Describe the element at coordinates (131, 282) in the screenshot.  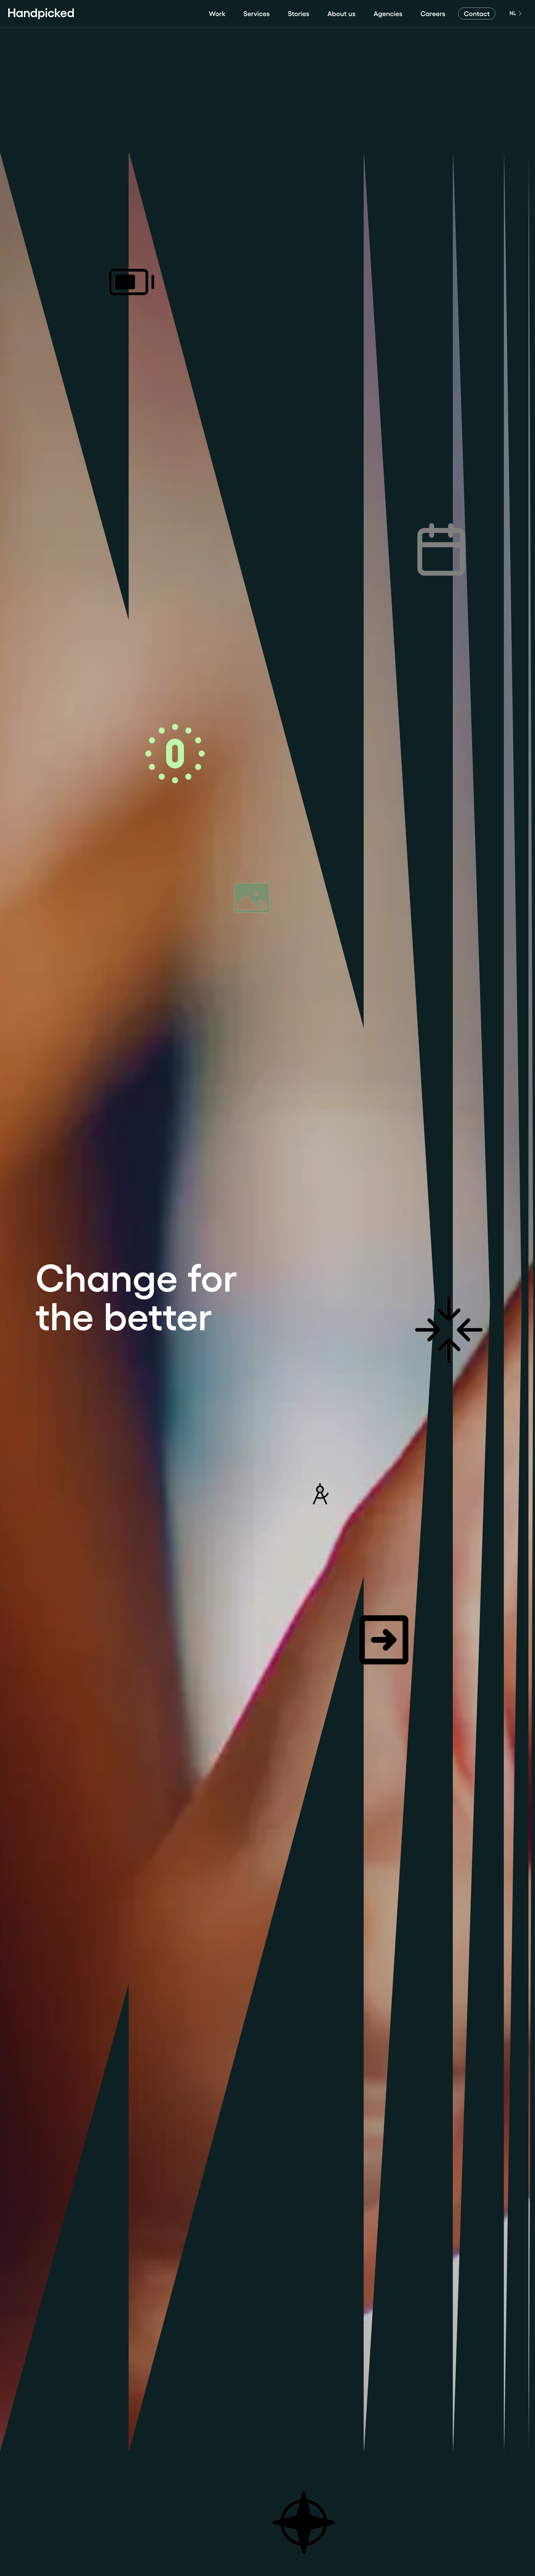
I see `indicates battery is at high charge level` at that location.